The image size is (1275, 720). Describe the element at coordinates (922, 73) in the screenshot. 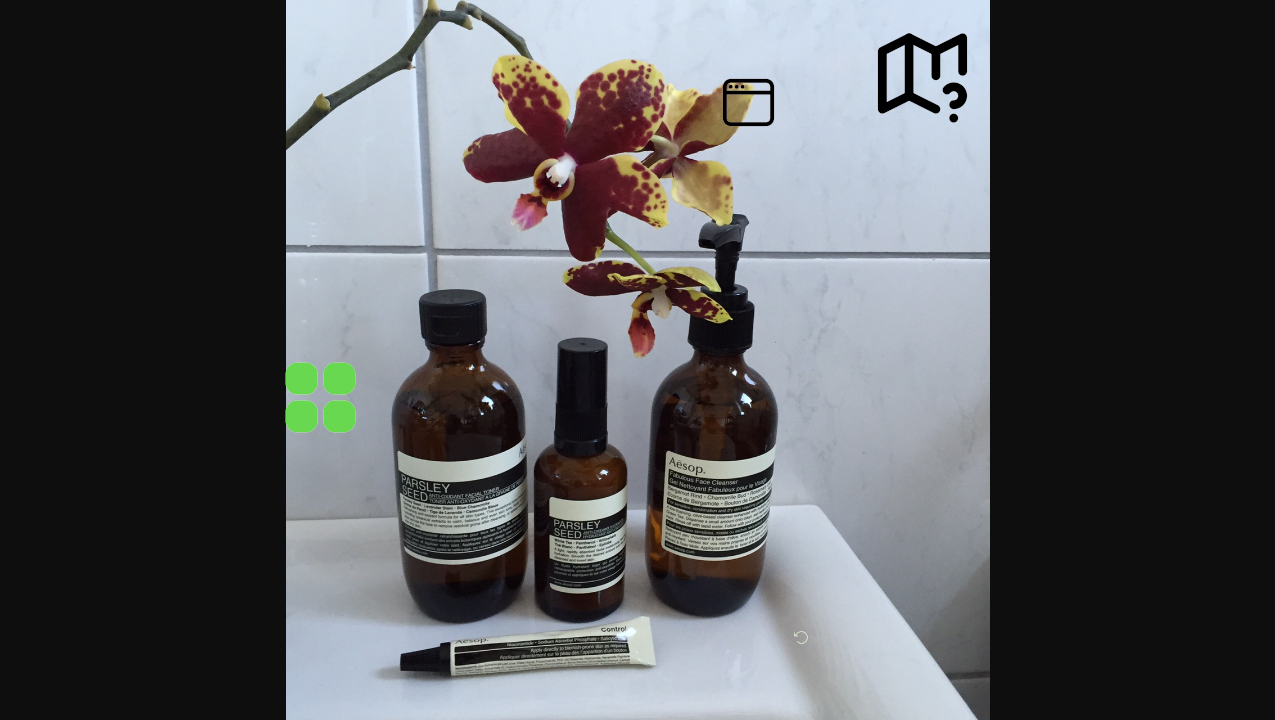

I see `get help with map or navigation` at that location.